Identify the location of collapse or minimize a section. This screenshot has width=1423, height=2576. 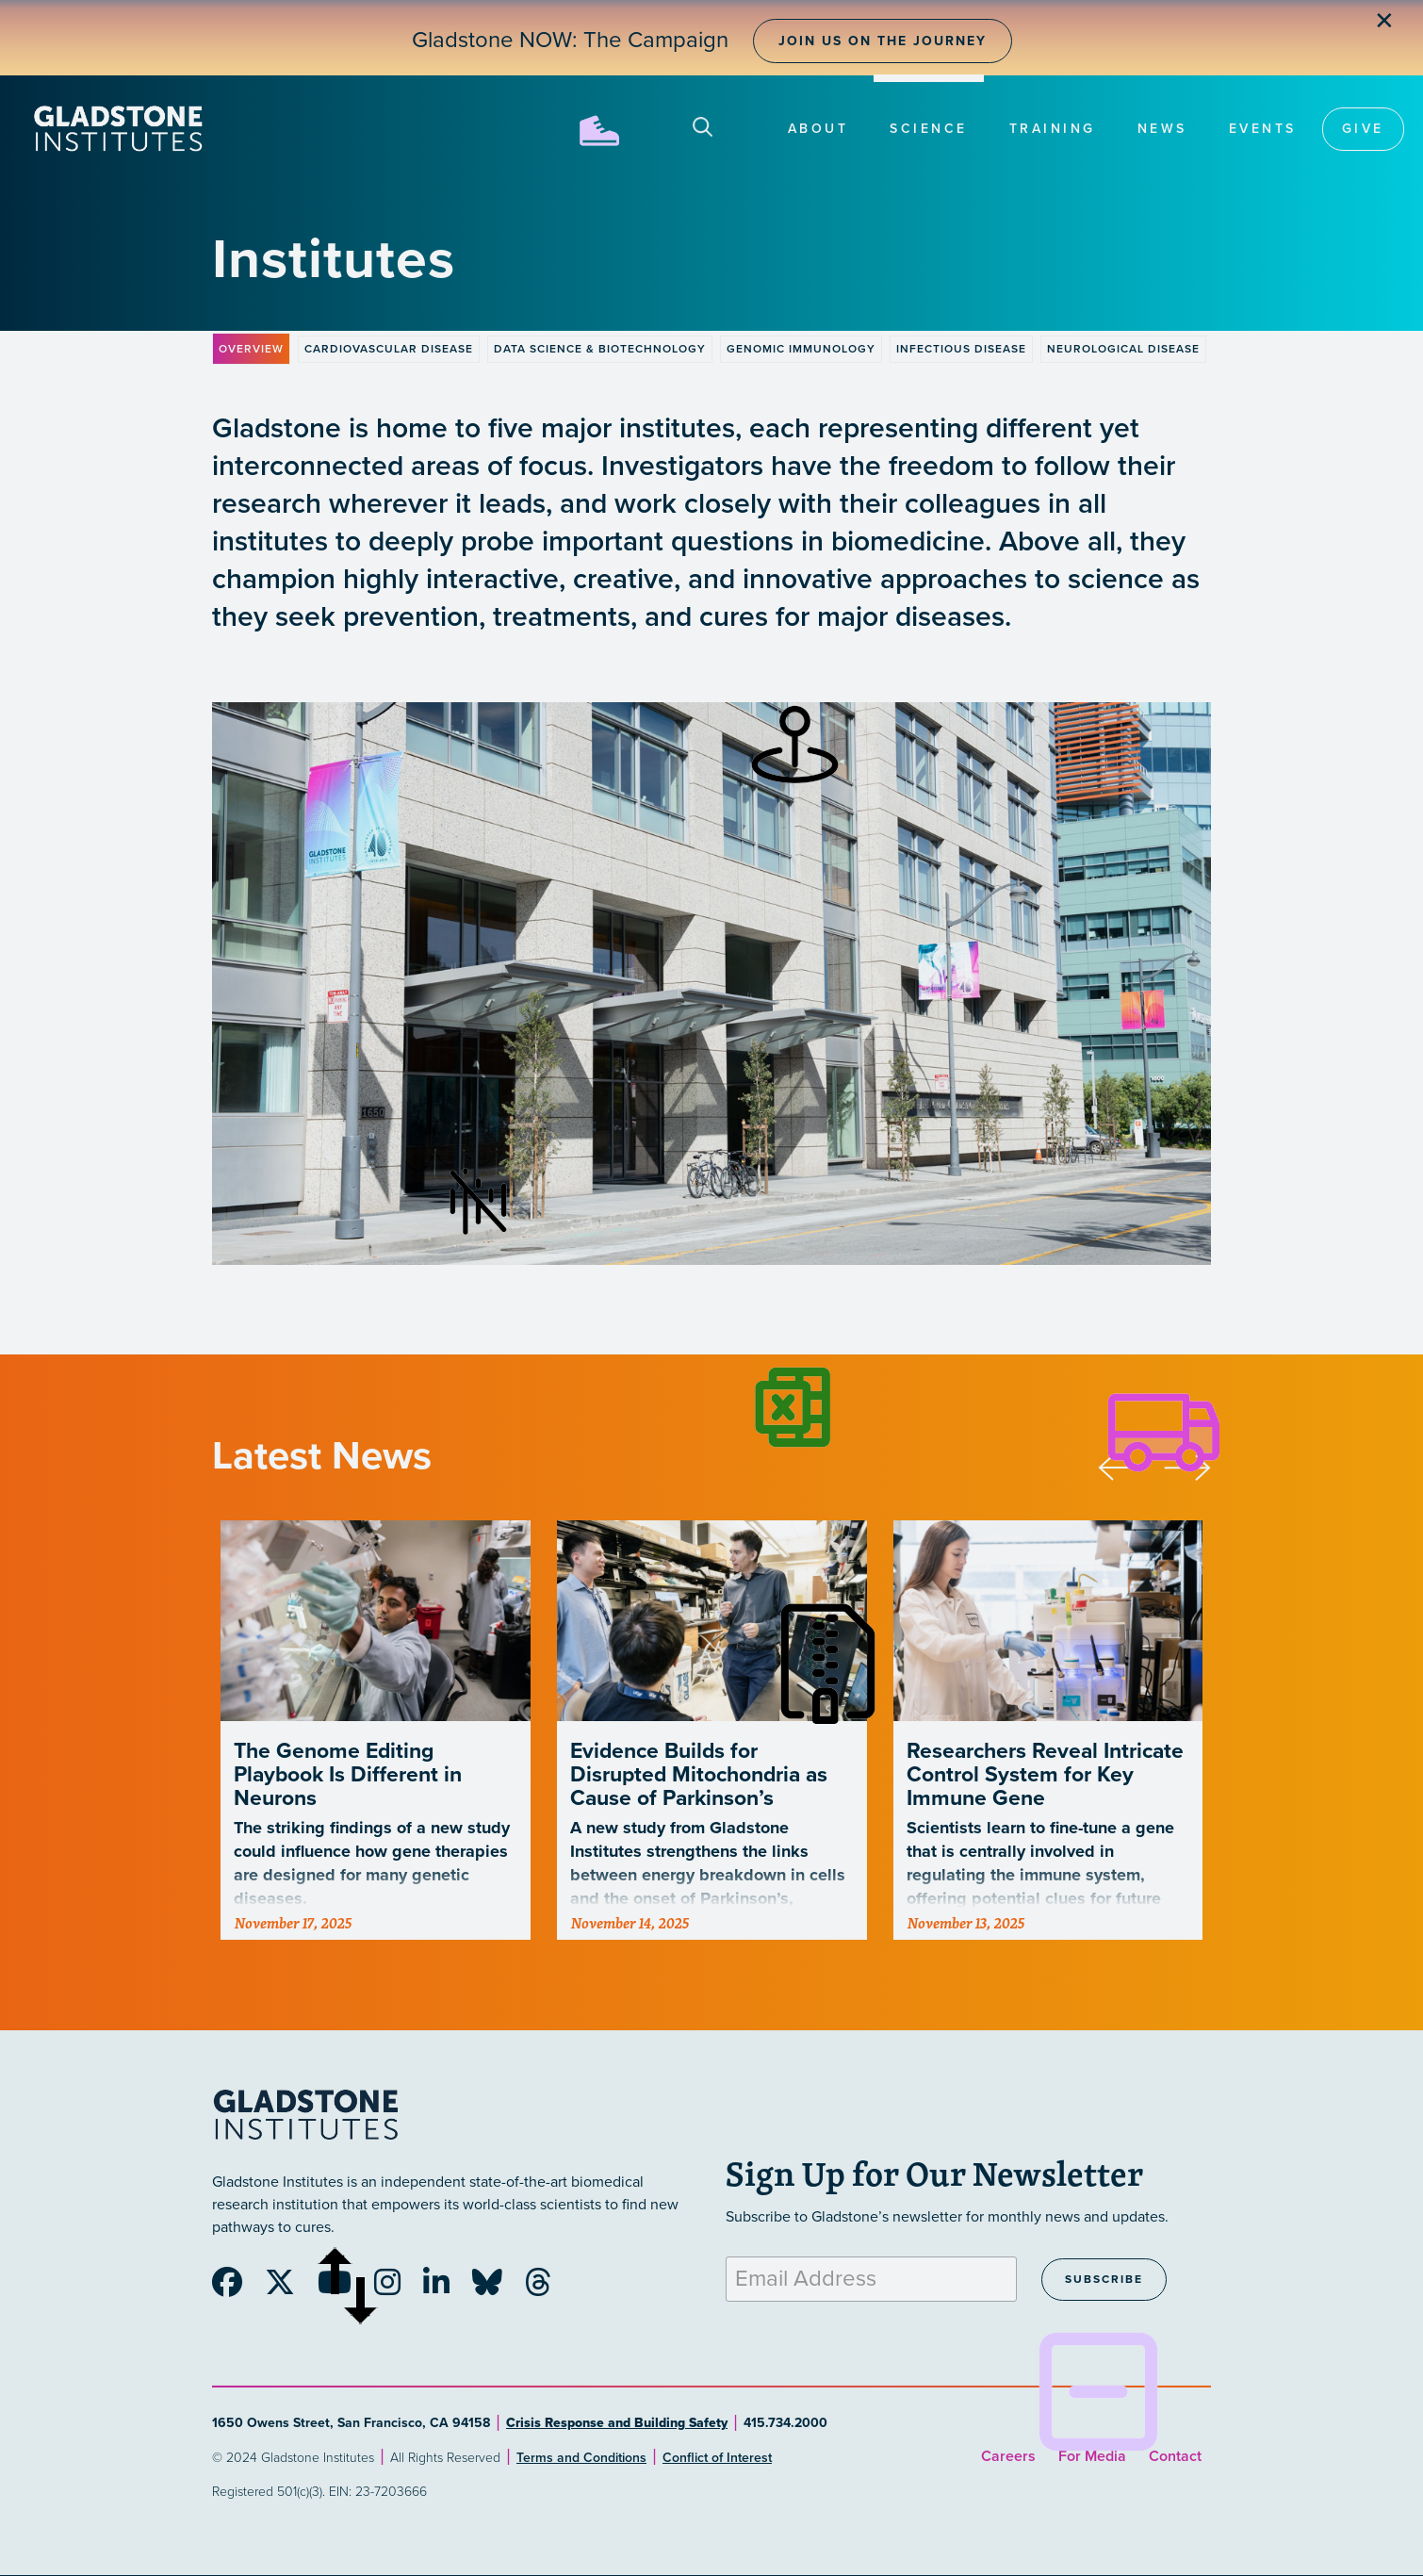
(1098, 2391).